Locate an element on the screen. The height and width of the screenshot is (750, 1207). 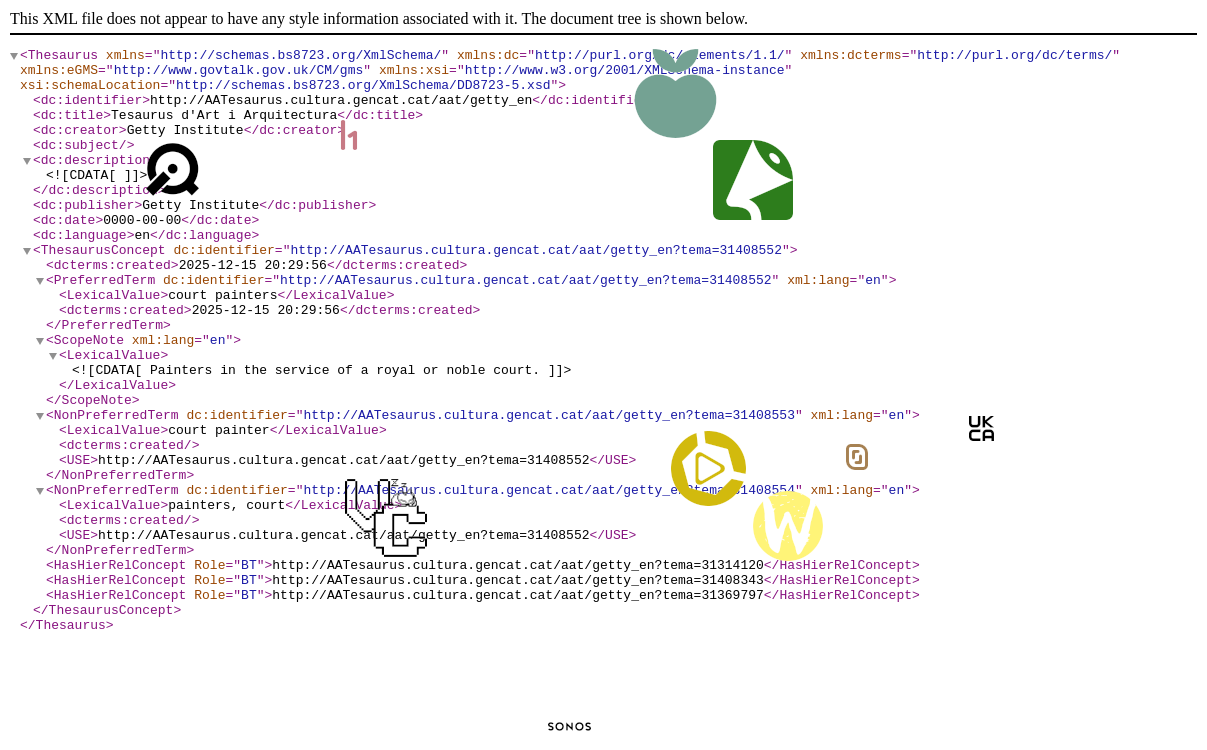
ManageIQ cloud management platform logo is located at coordinates (172, 169).